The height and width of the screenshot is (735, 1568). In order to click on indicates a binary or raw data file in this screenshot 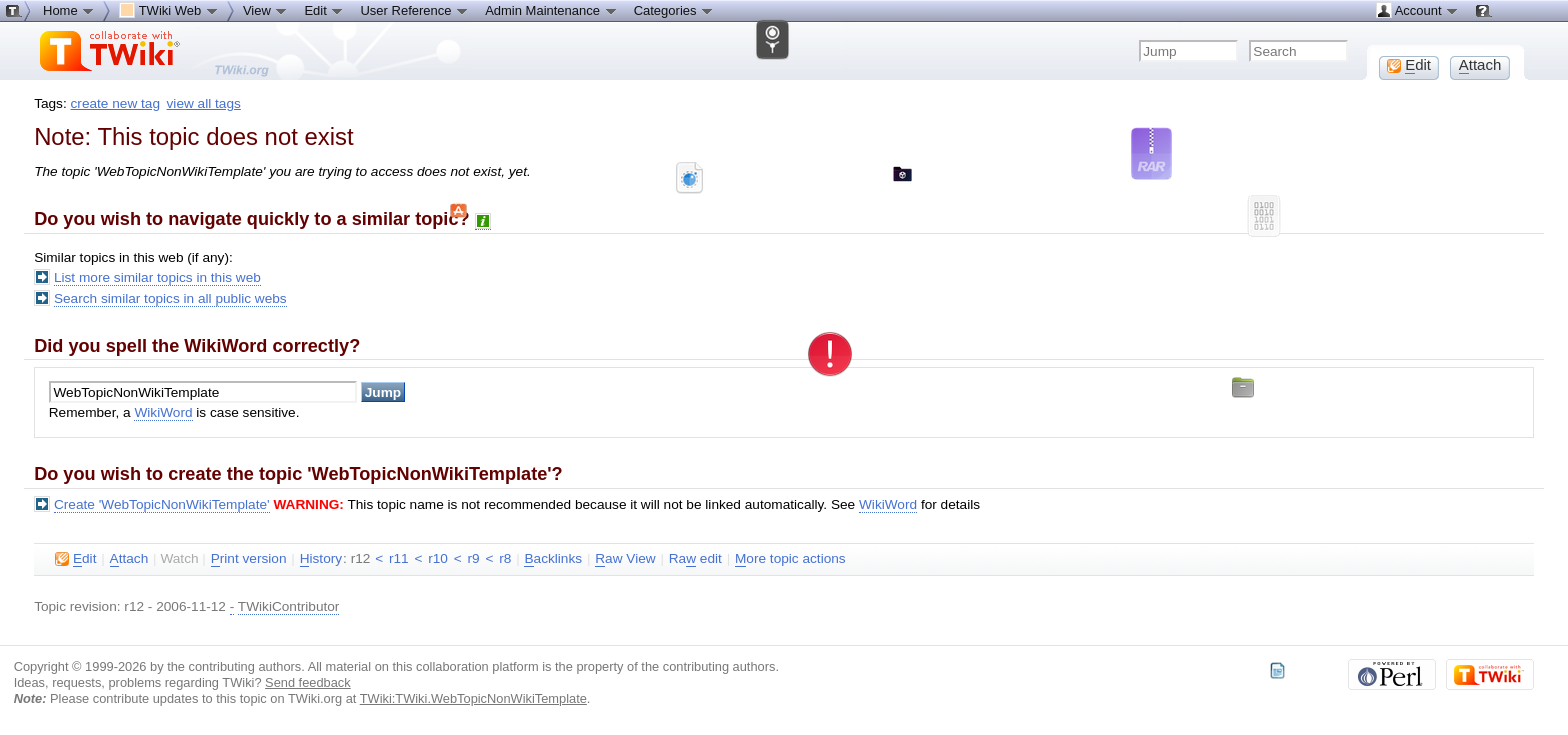, I will do `click(1264, 216)`.